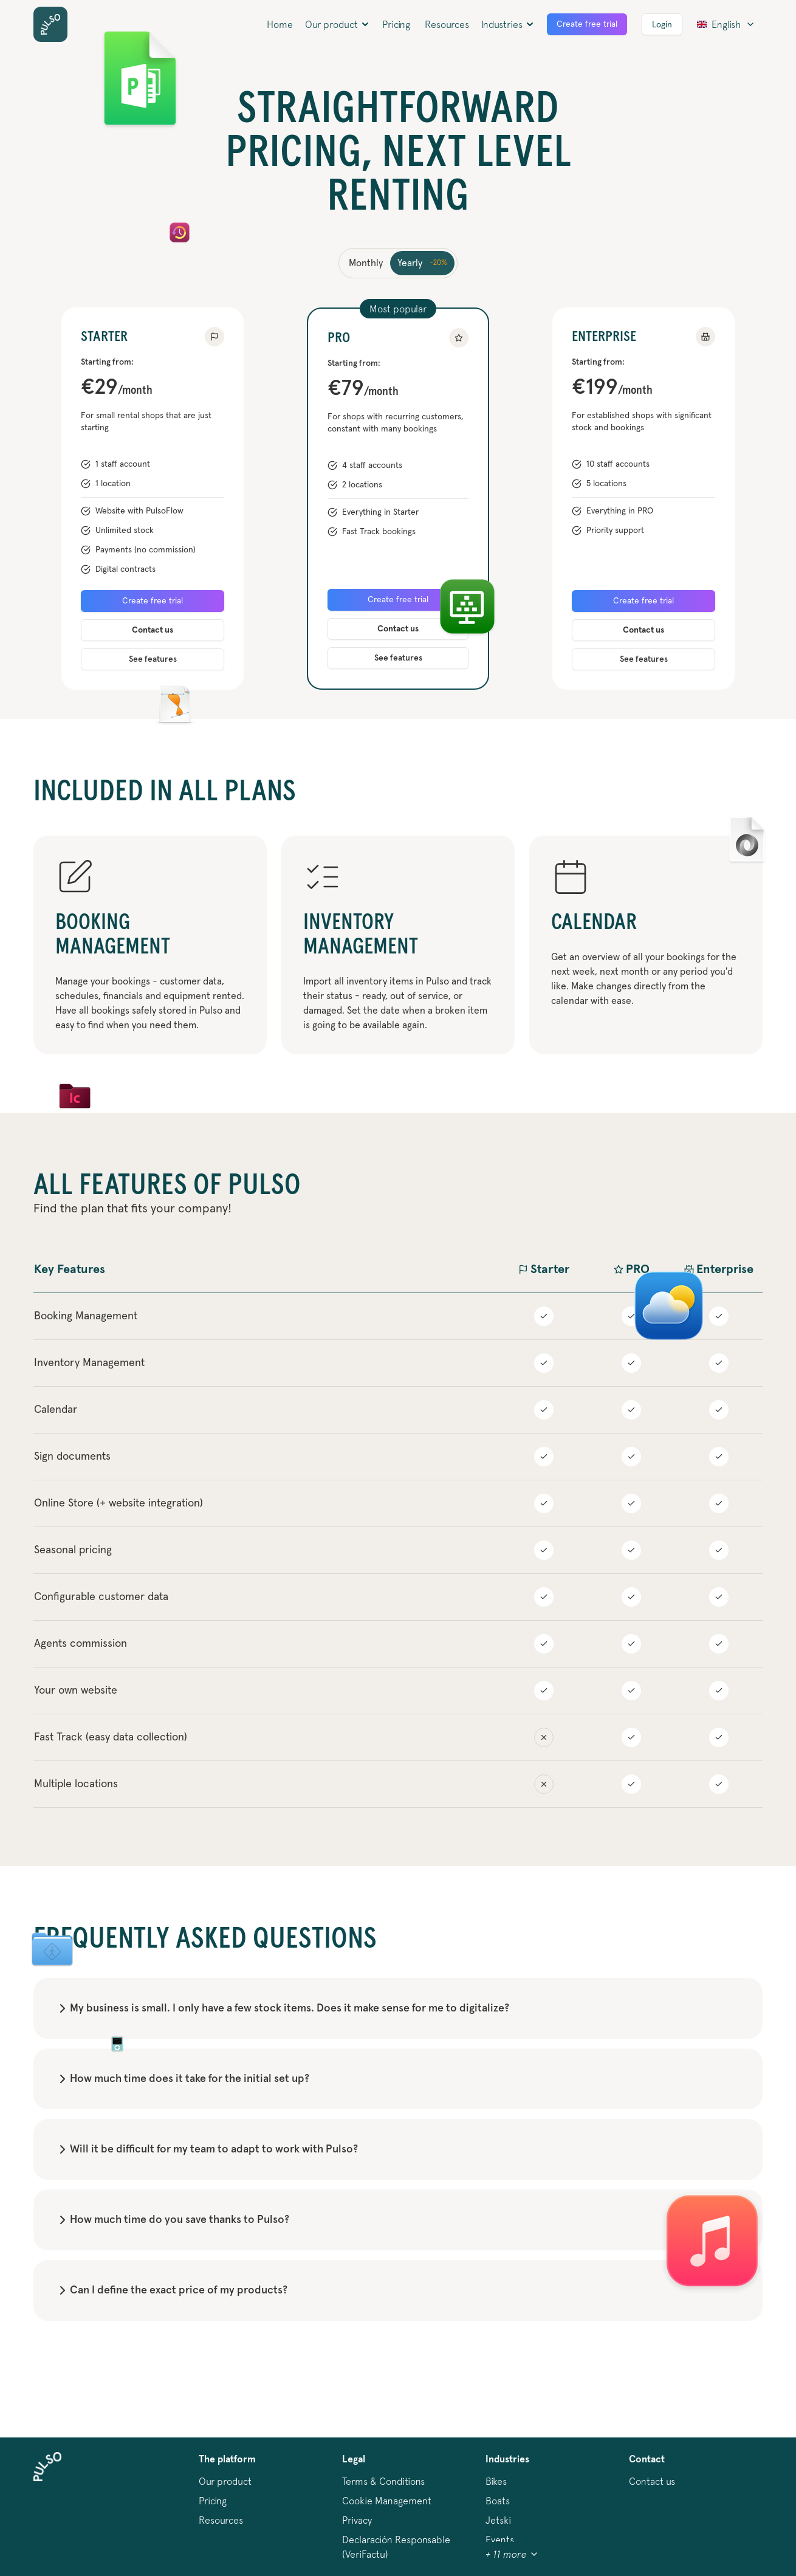 Image resolution: width=796 pixels, height=2576 pixels. I want to click on folder containing adobe incopy files, so click(75, 1097).